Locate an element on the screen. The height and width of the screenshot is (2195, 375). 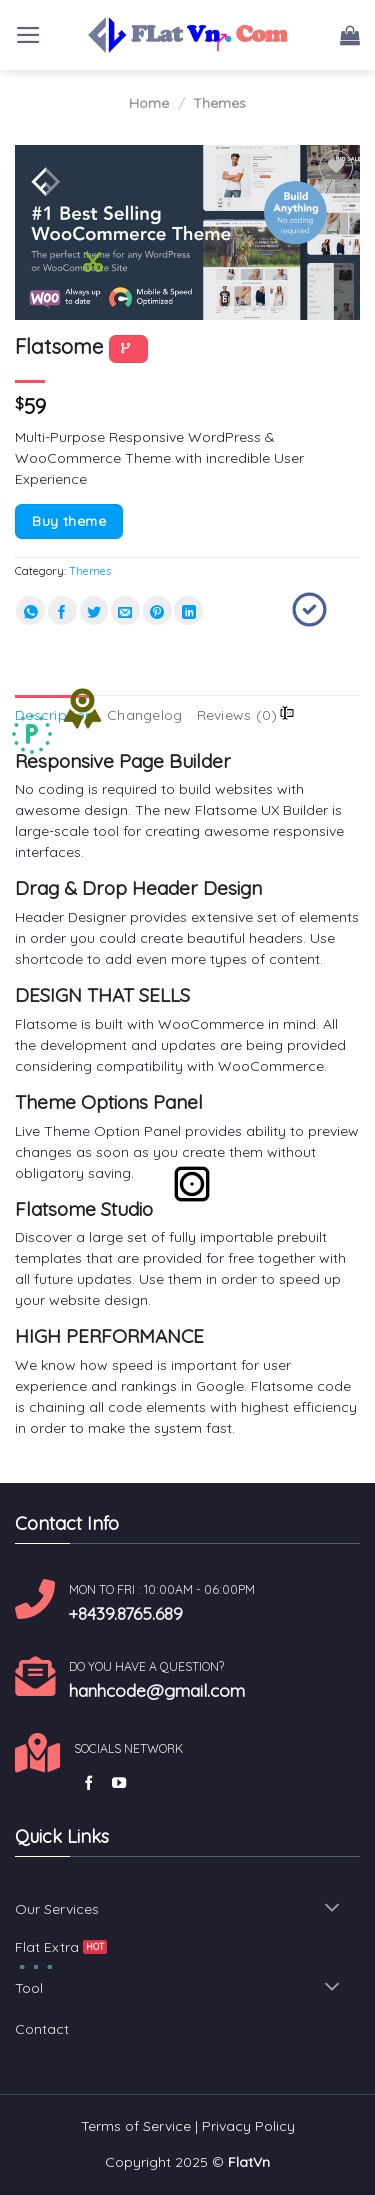
indicates a completed or successful action is located at coordinates (309, 609).